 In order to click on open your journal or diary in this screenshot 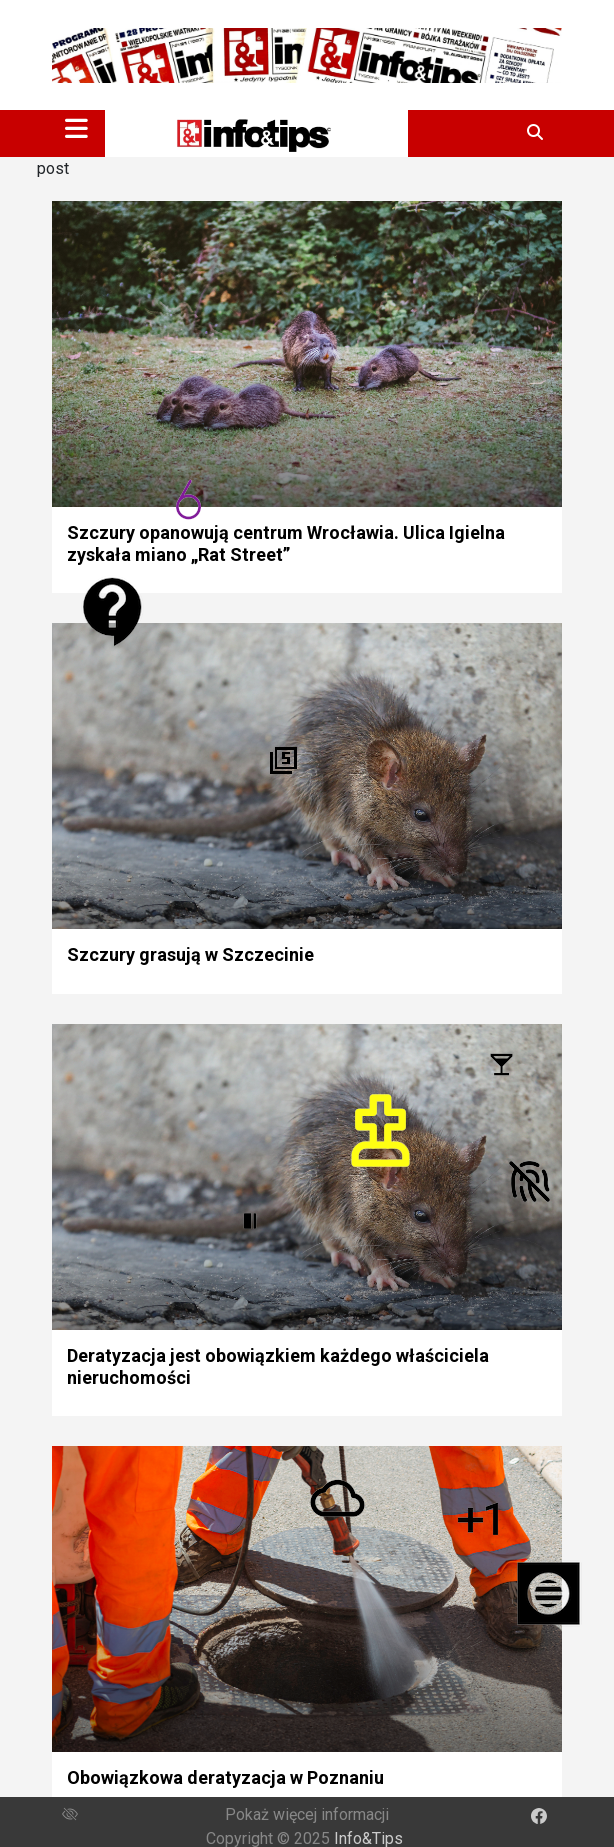, I will do `click(250, 1221)`.